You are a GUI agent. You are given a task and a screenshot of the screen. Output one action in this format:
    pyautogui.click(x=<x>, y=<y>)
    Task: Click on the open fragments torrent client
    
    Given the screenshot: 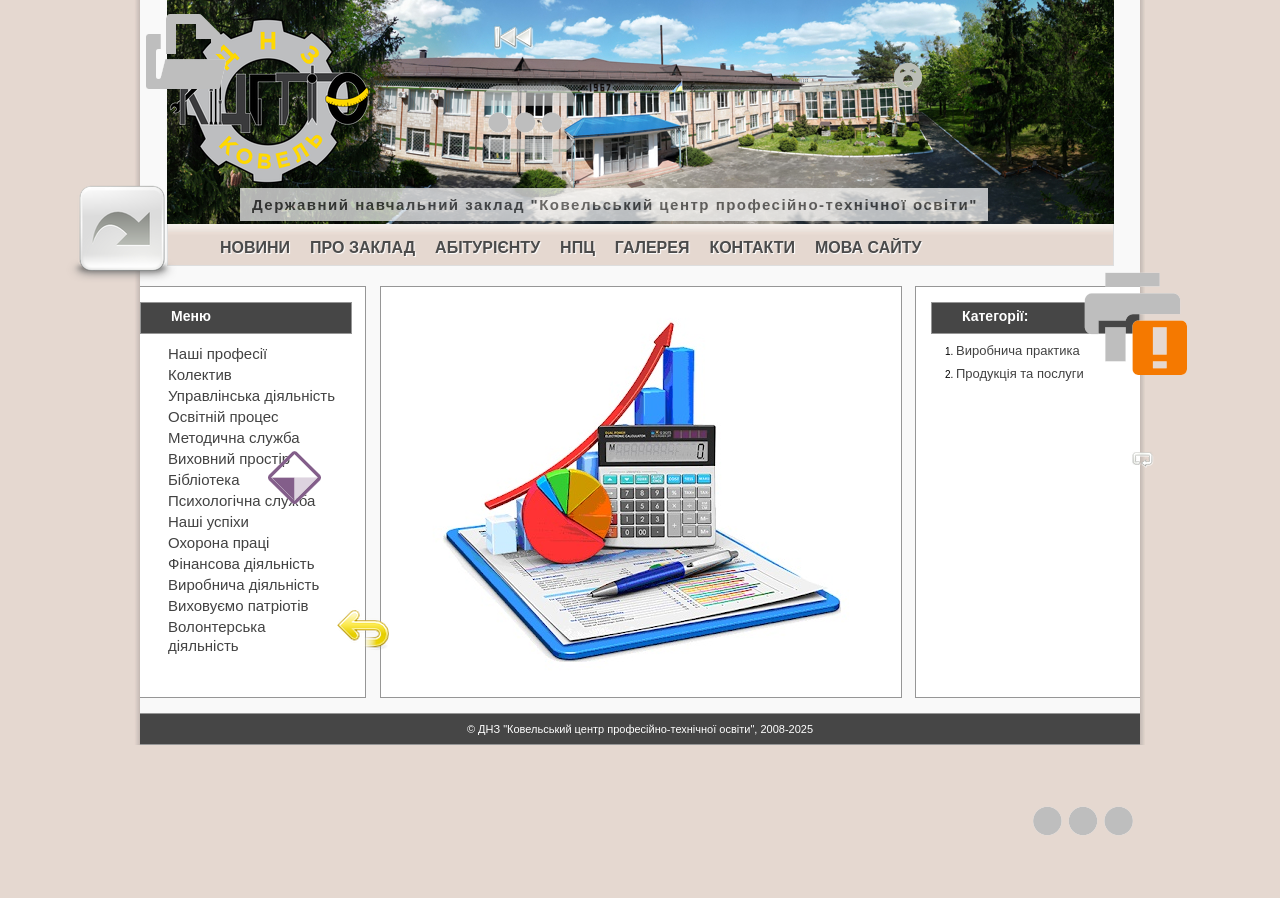 What is the action you would take?
    pyautogui.click(x=294, y=477)
    